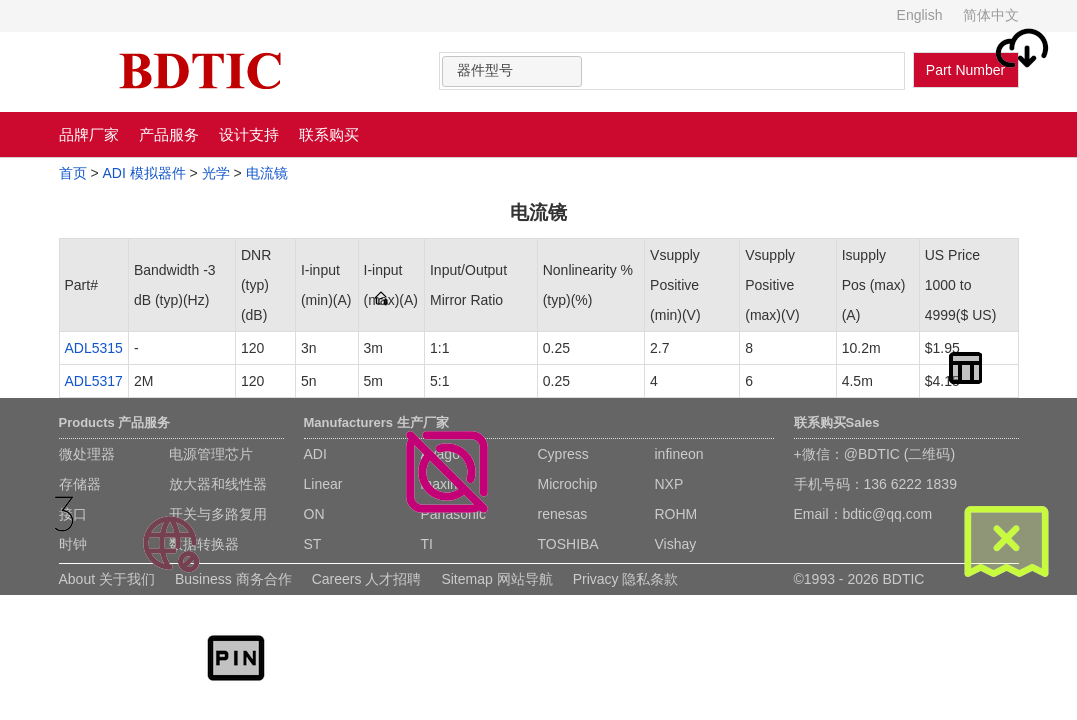 The width and height of the screenshot is (1077, 720). Describe the element at coordinates (64, 514) in the screenshot. I see `indicates step three in a multi-step process` at that location.